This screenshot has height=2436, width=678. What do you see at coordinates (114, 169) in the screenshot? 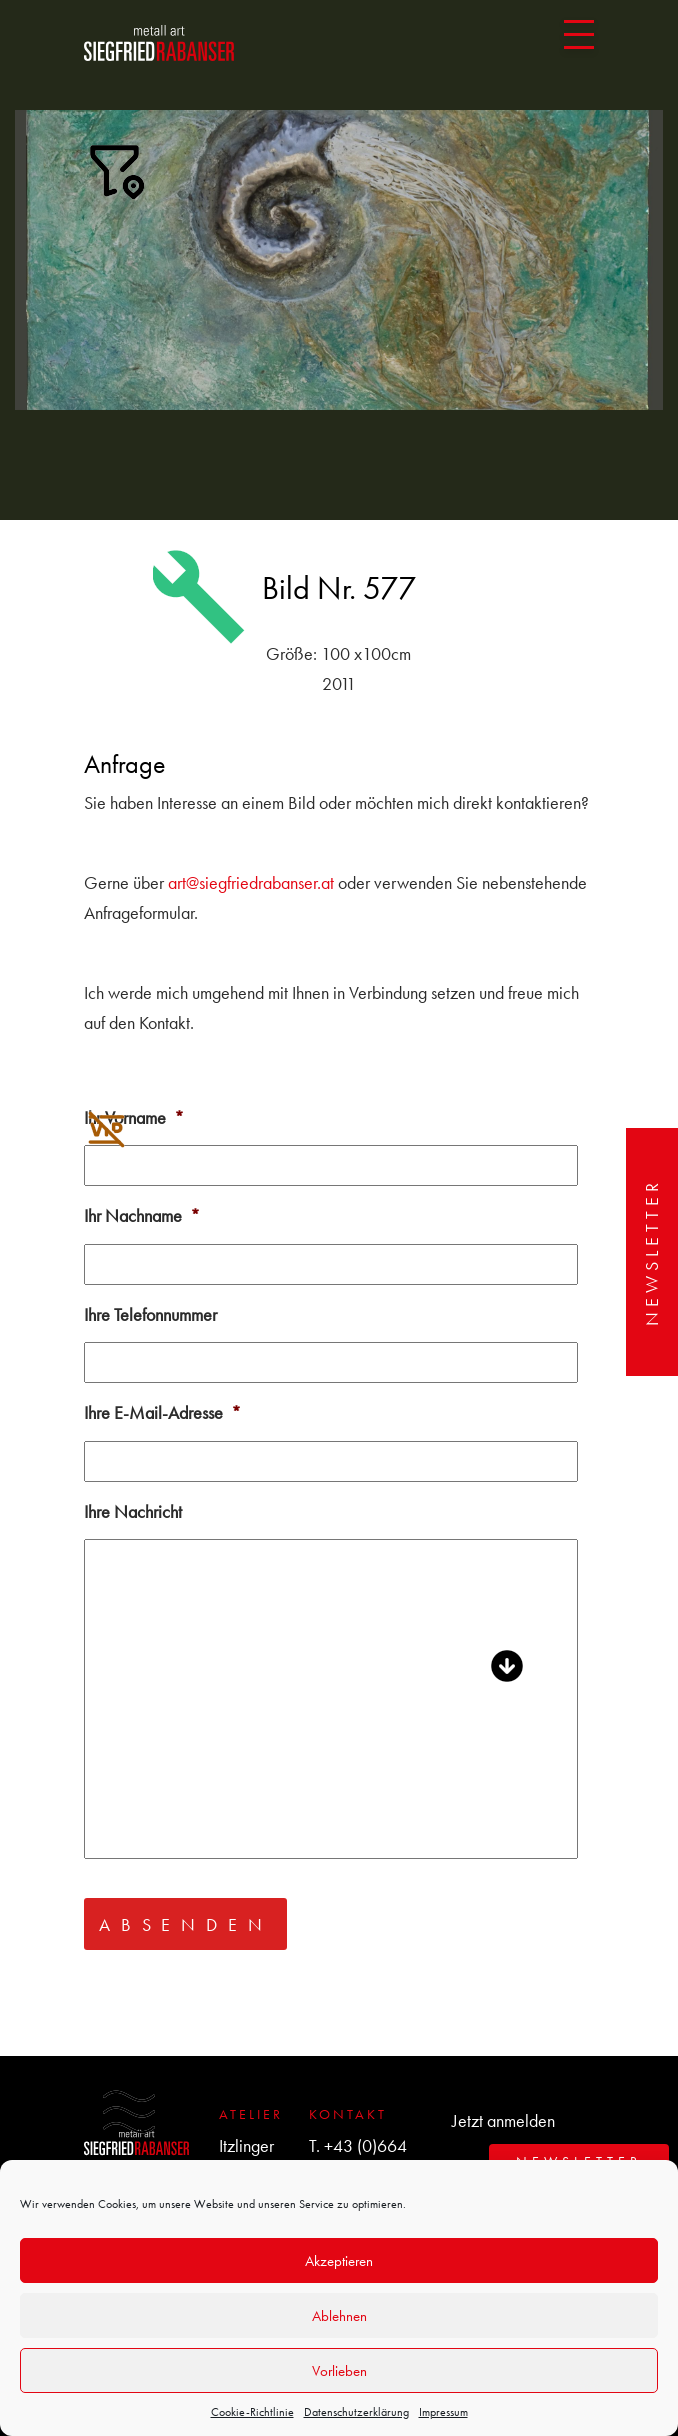
I see `pin or save current filter settings` at bounding box center [114, 169].